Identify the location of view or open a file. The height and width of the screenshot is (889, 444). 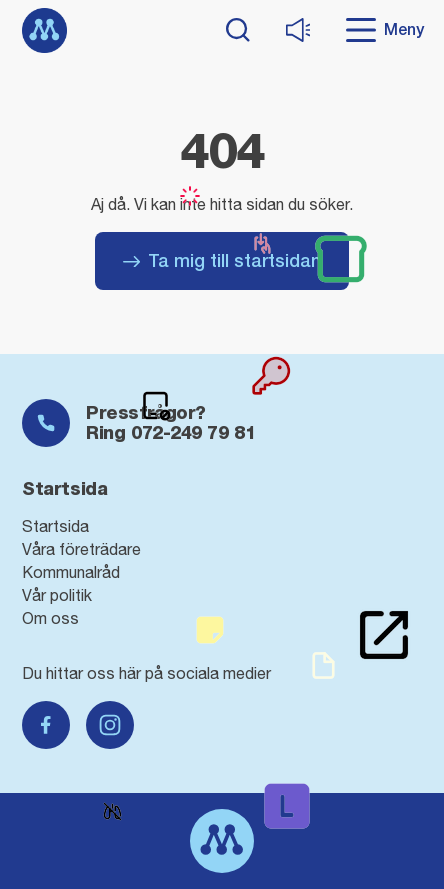
(323, 665).